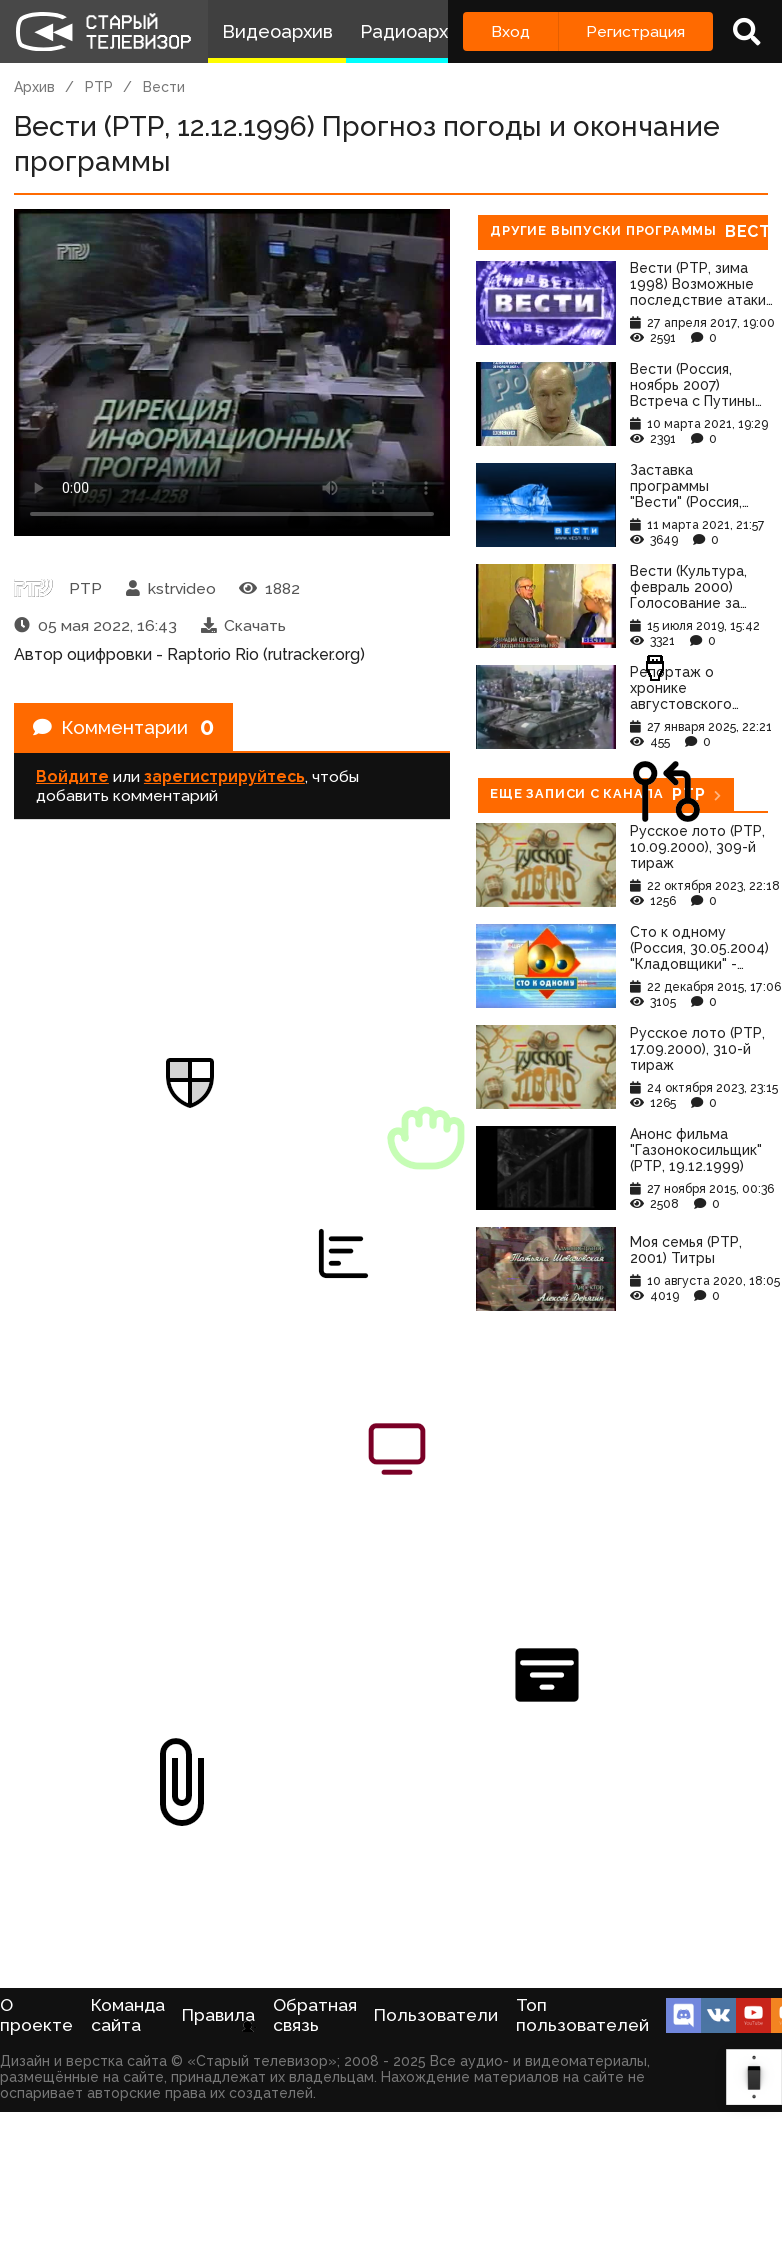 Image resolution: width=782 pixels, height=2265 pixels. Describe the element at coordinates (190, 1080) in the screenshot. I see `security or protection status indicator` at that location.